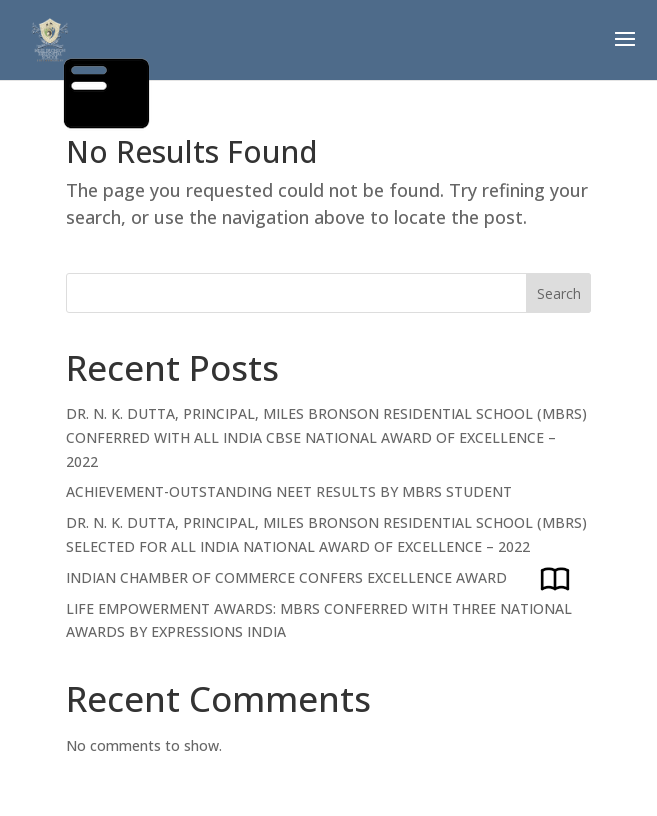 The width and height of the screenshot is (657, 816). What do you see at coordinates (106, 93) in the screenshot?
I see `view featured playlist` at bounding box center [106, 93].